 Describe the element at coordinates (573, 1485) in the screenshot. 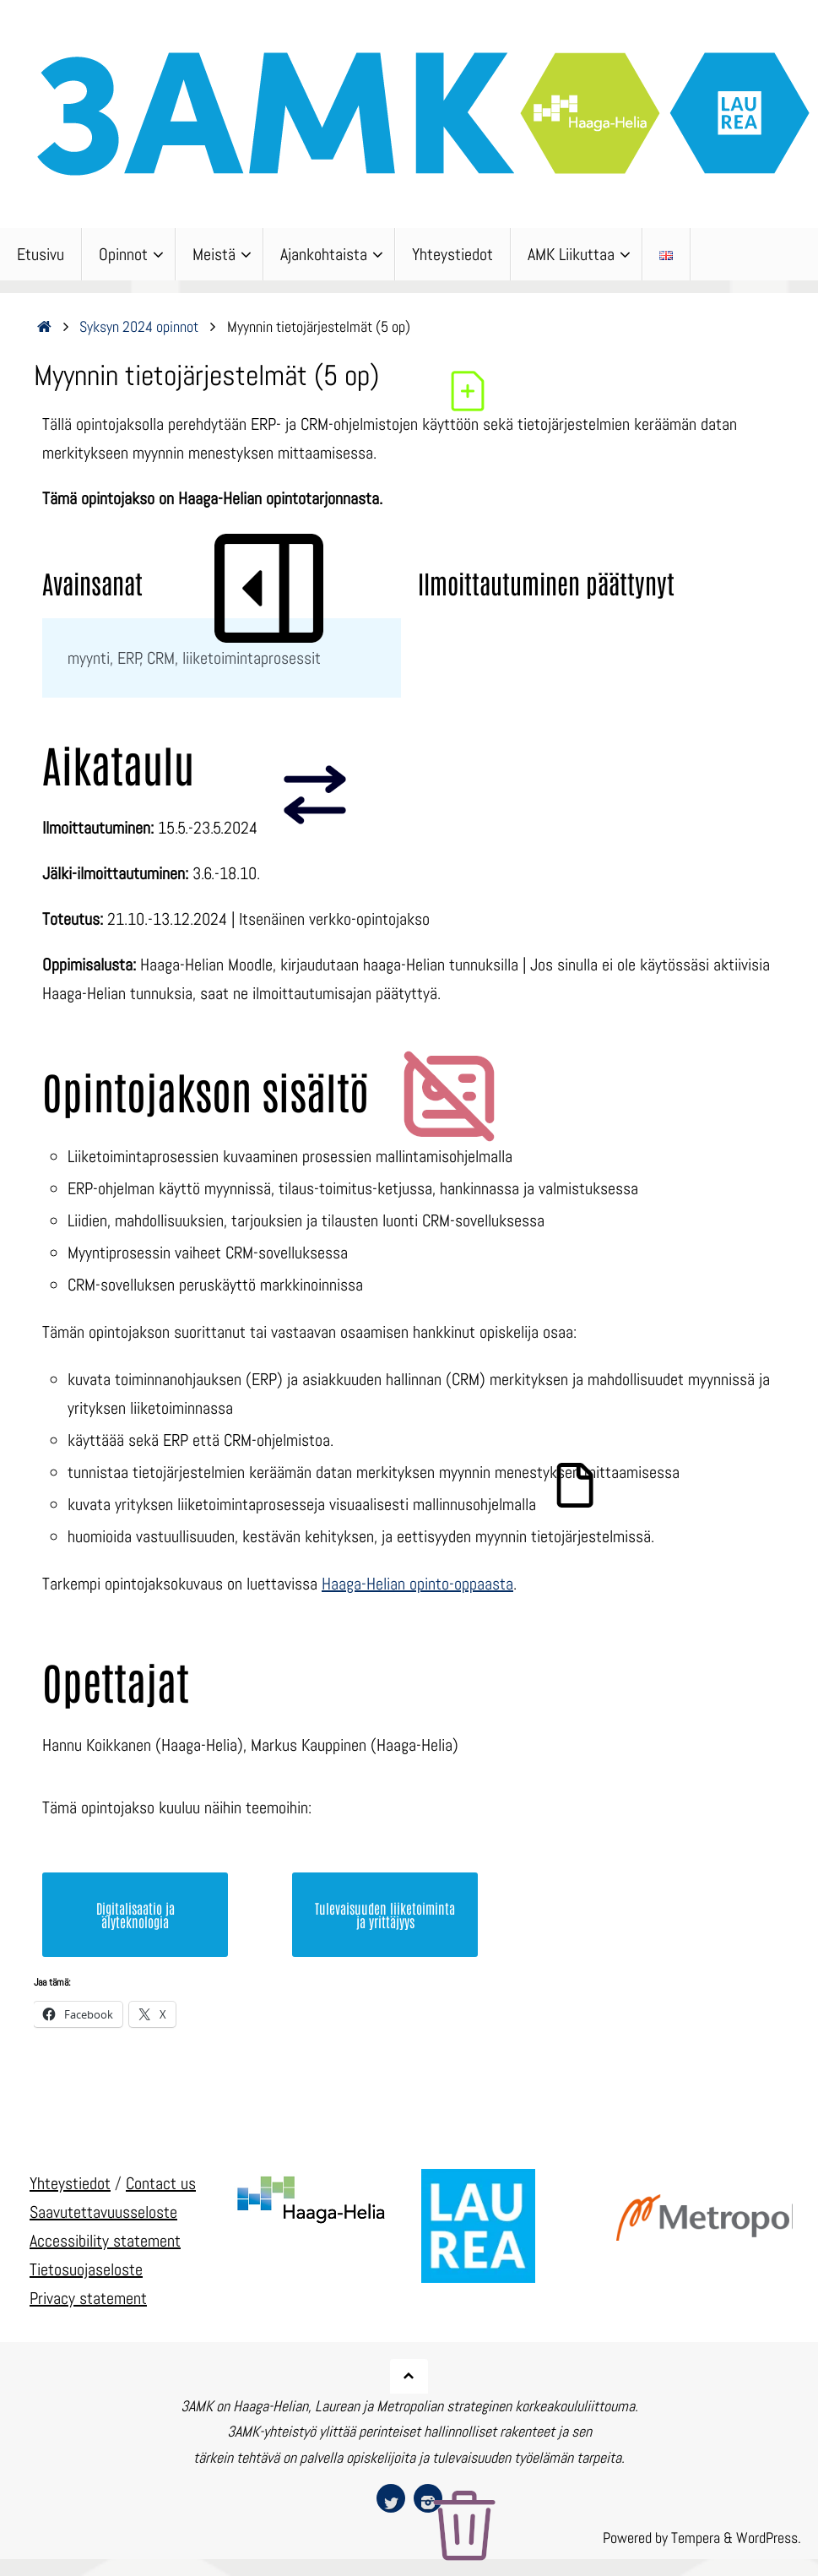

I see `view or open a file` at that location.